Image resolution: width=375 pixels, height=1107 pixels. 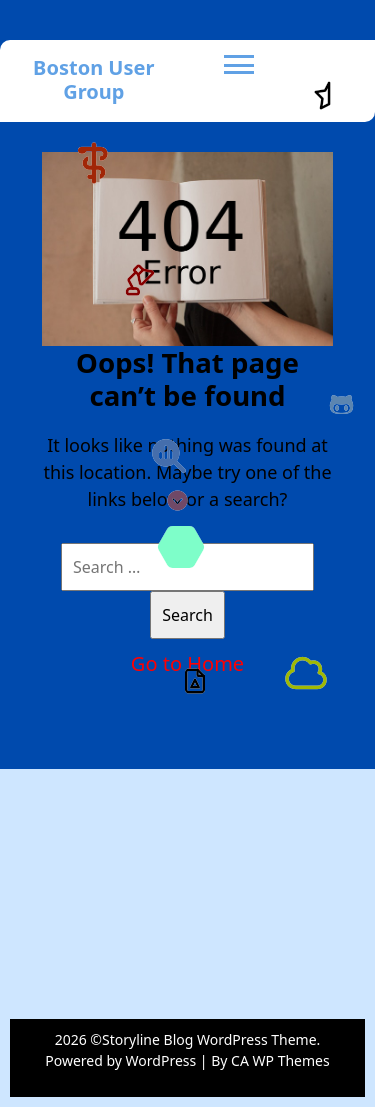 I want to click on access cloud storage, so click(x=306, y=673).